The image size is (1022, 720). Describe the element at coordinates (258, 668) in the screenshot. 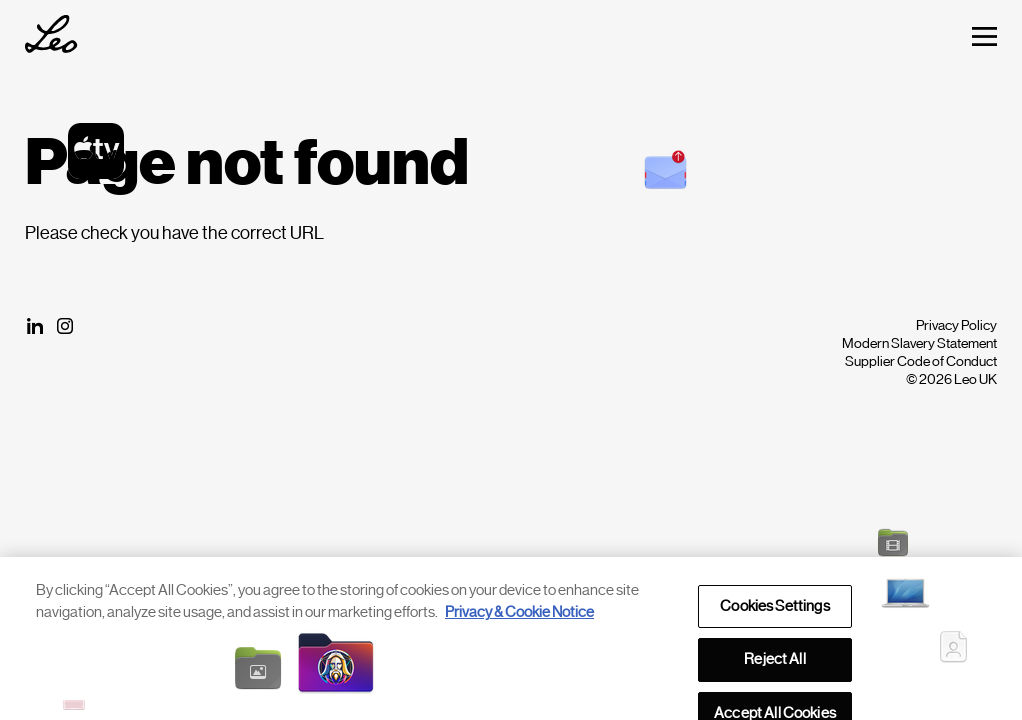

I see `open pictures folder` at that location.